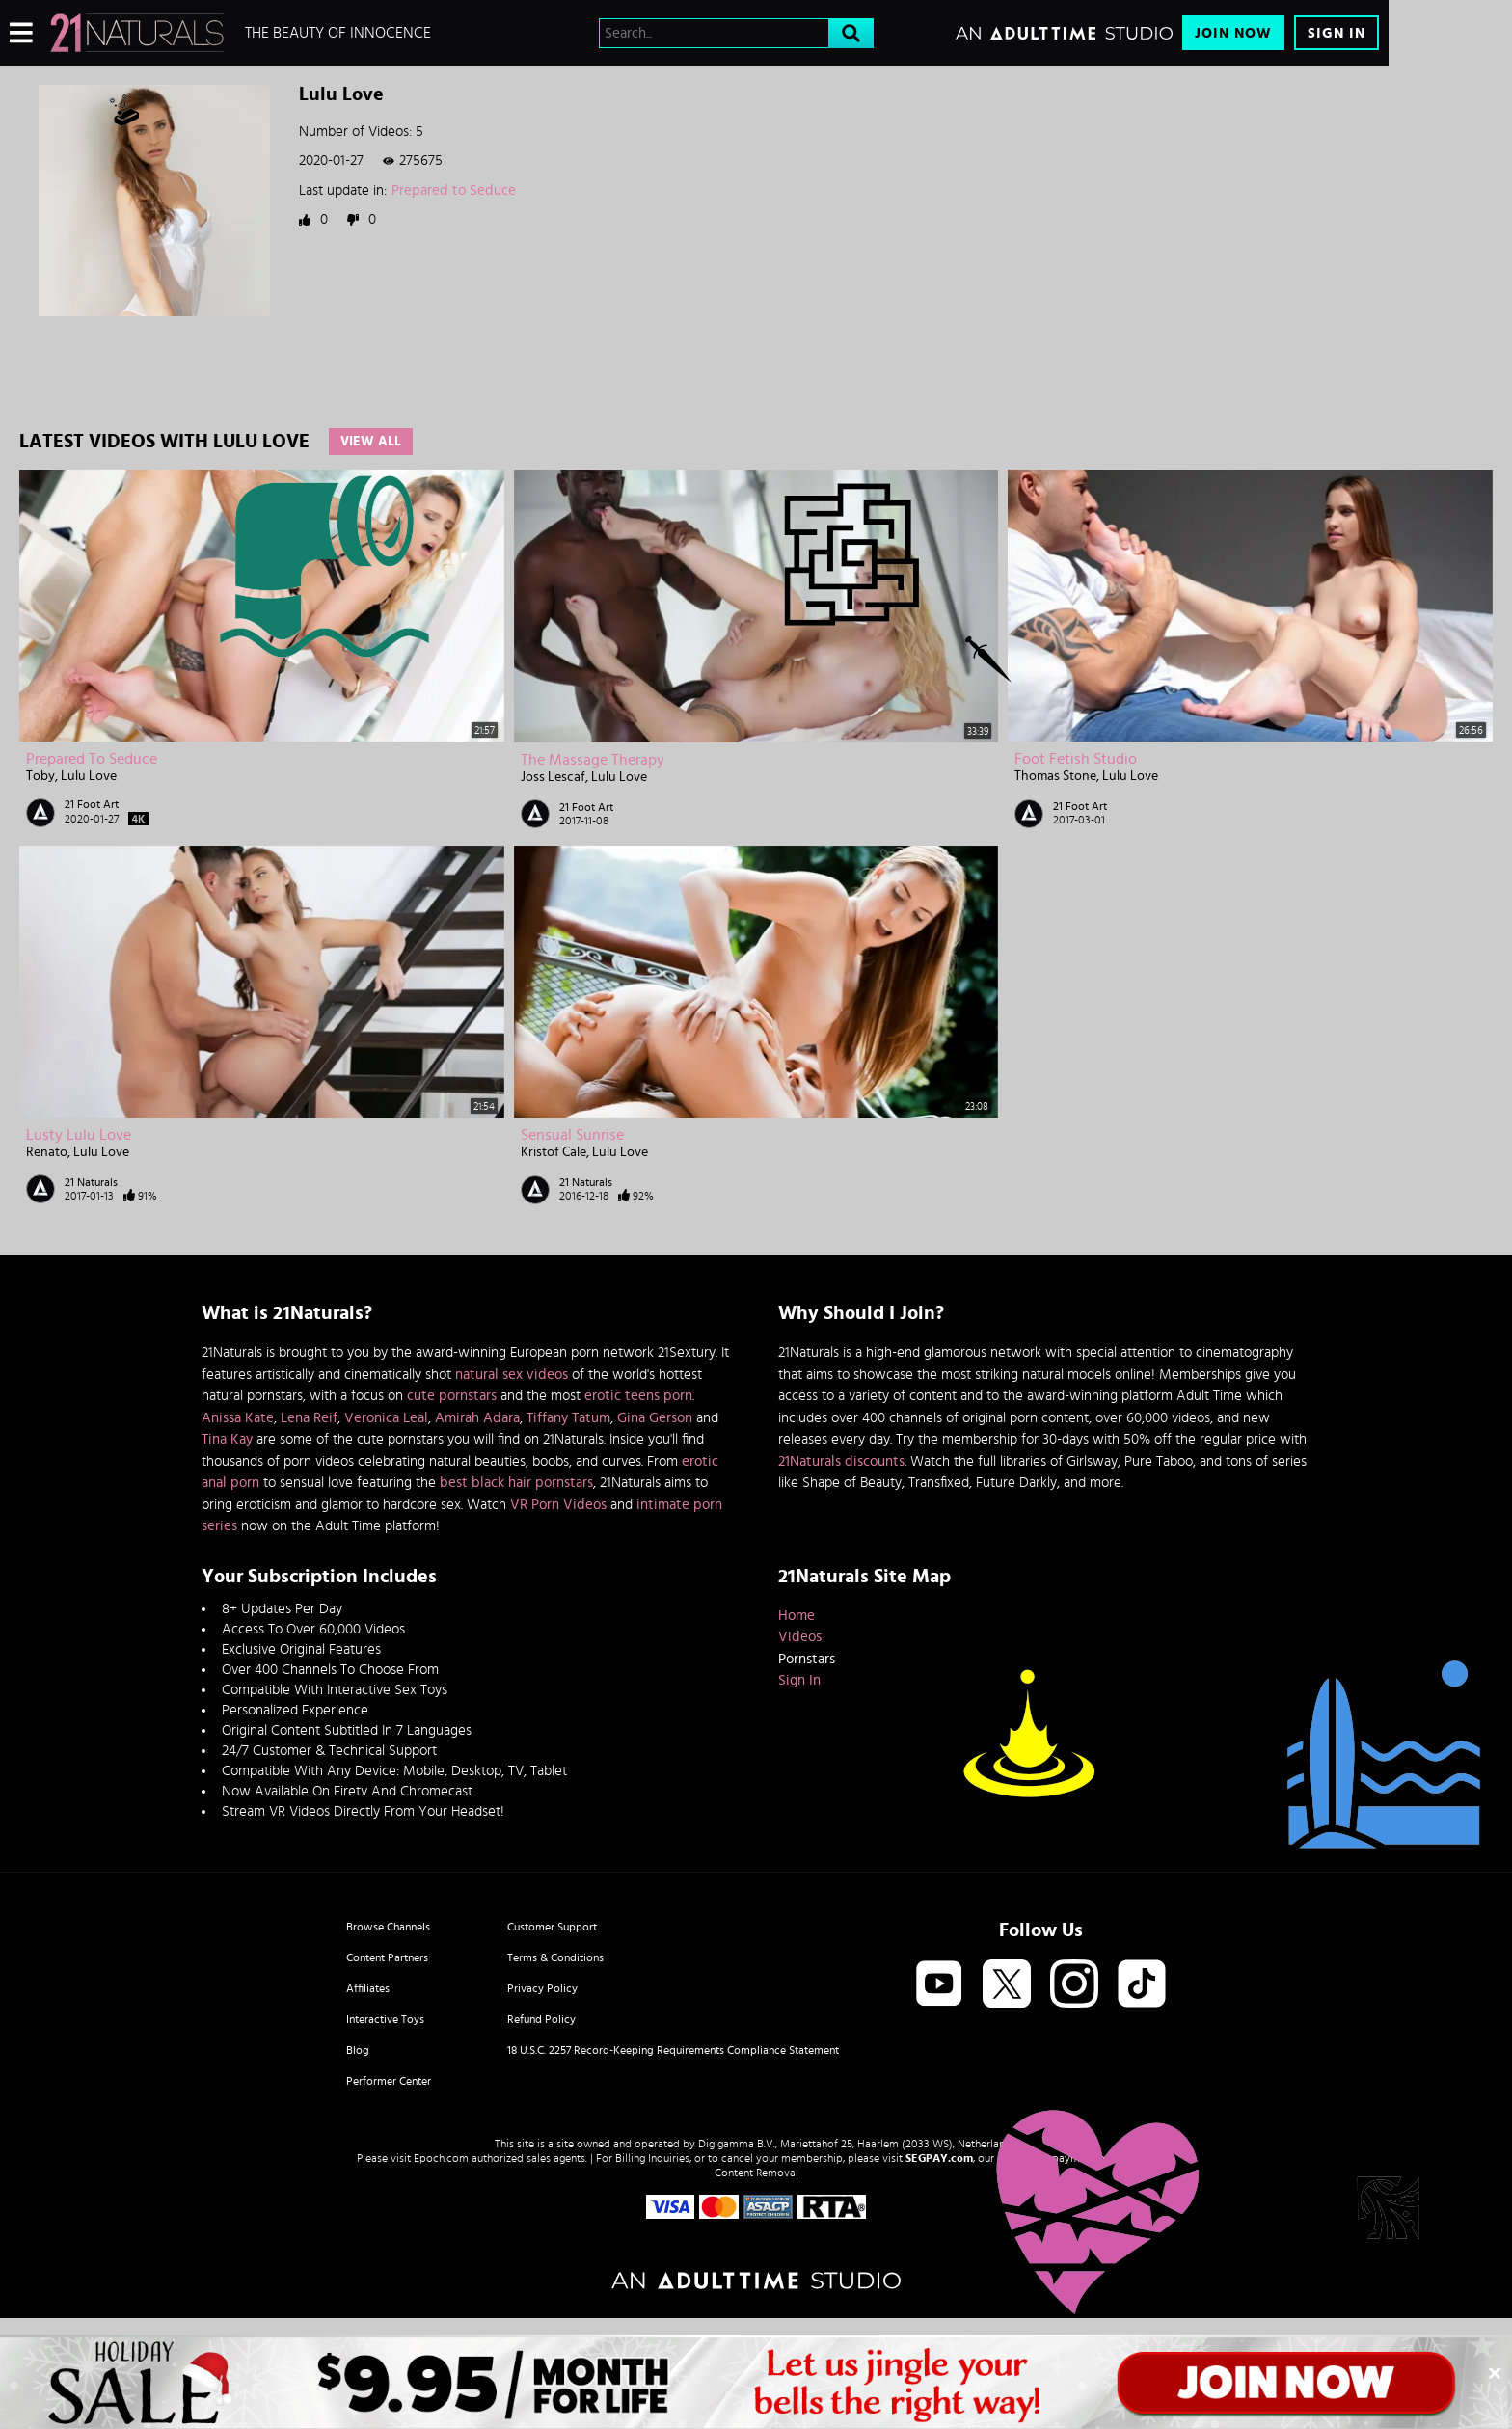  Describe the element at coordinates (125, 111) in the screenshot. I see `indicates cleaning or sanitization feature` at that location.